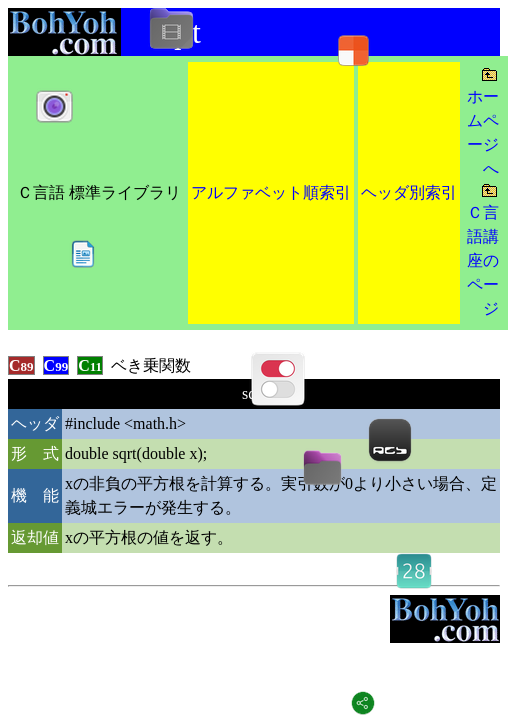 This screenshot has width=508, height=720. I want to click on switch to the bottom-left workspace, so click(353, 50).